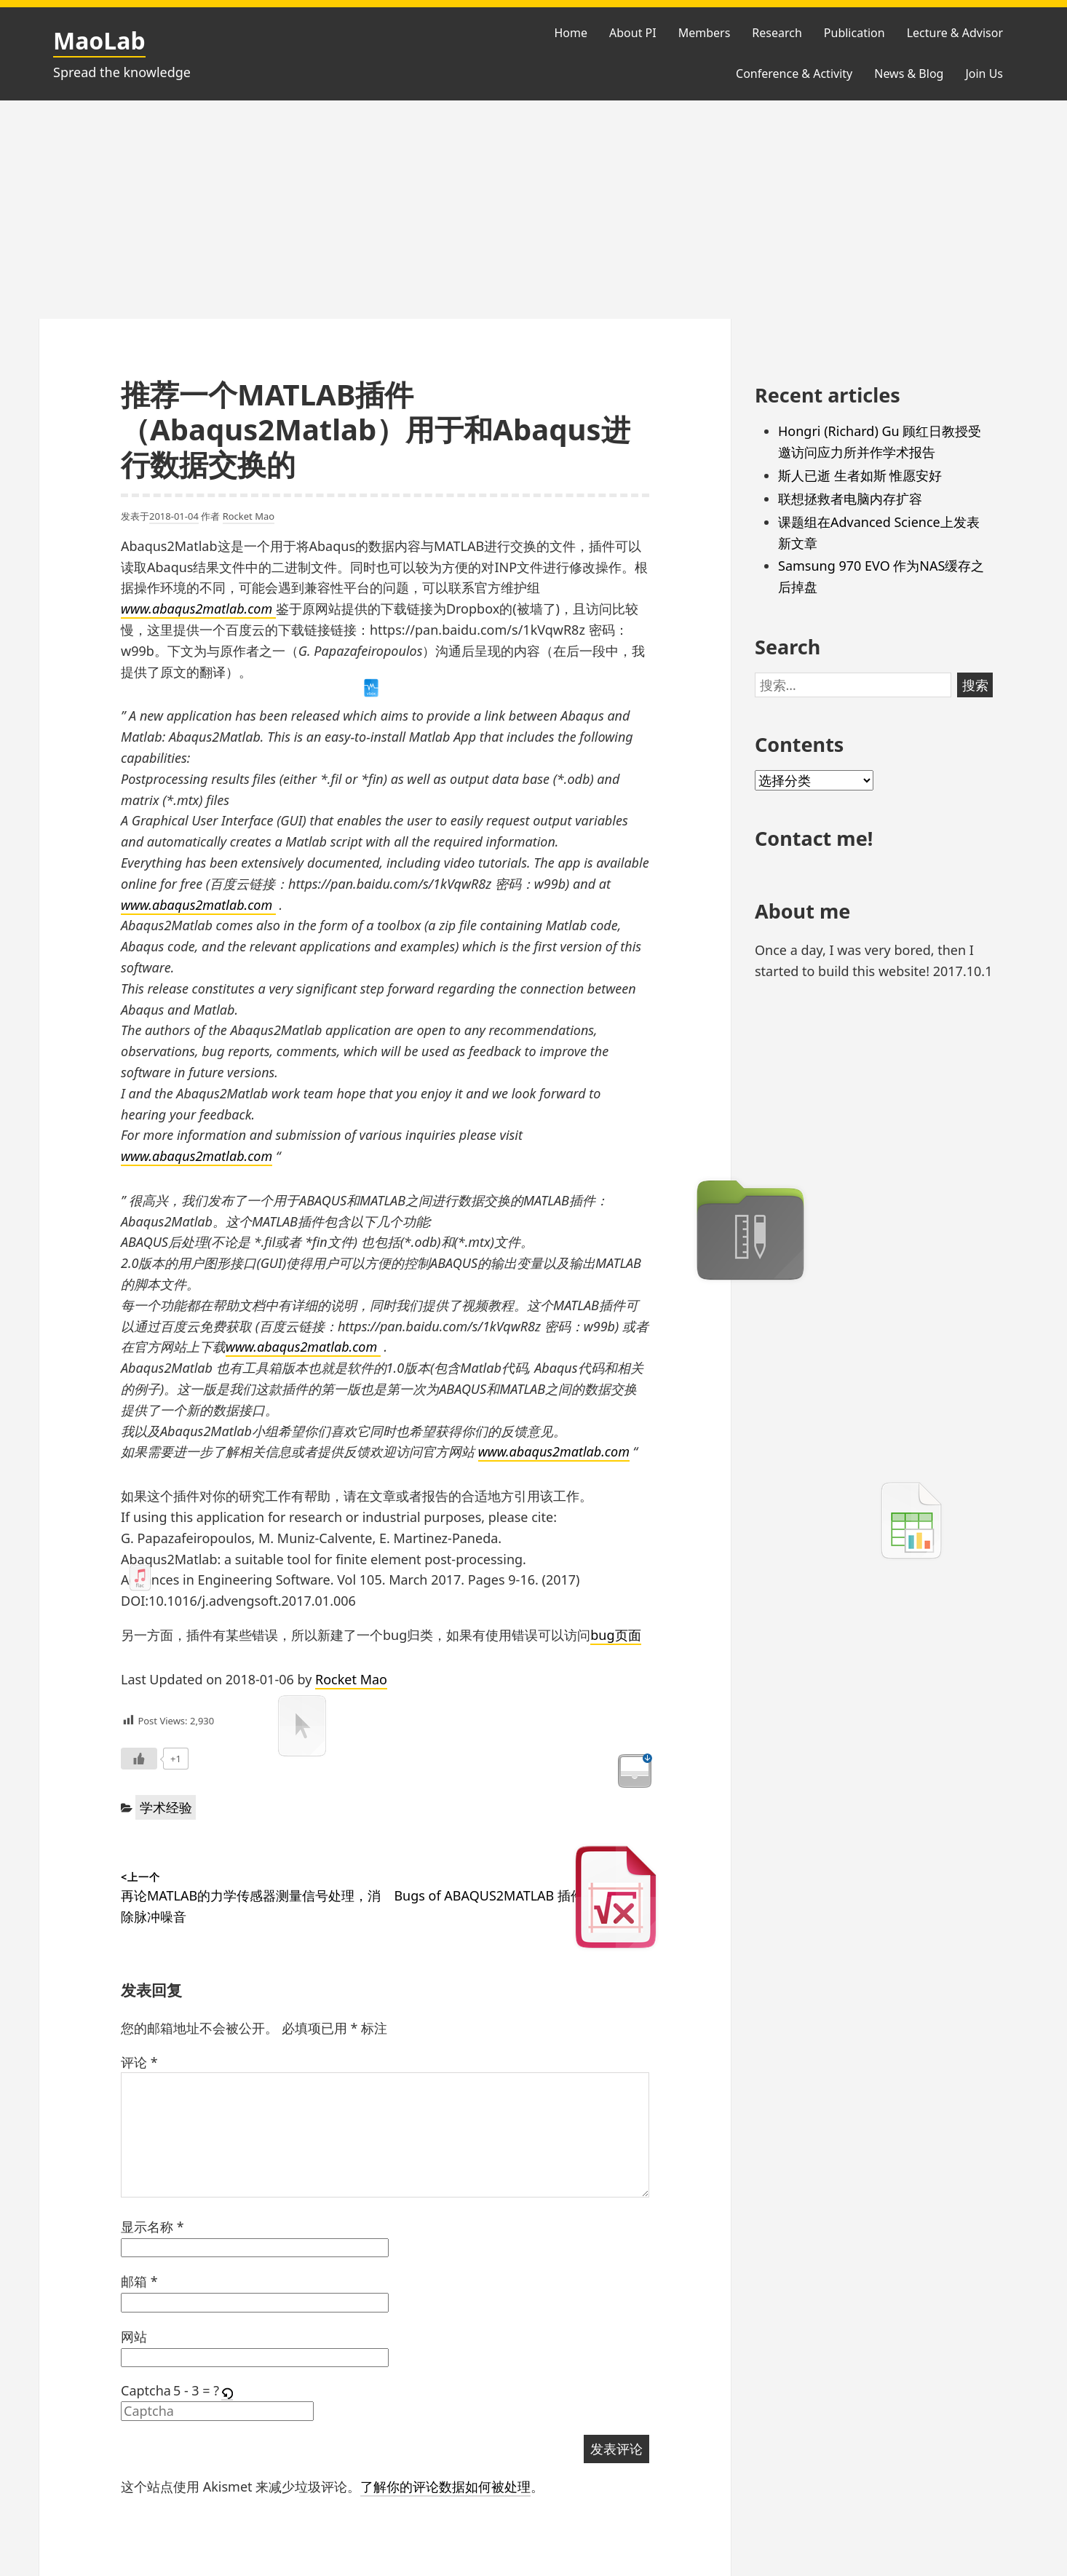  What do you see at coordinates (911, 1521) in the screenshot?
I see `open a spreadsheet file` at bounding box center [911, 1521].